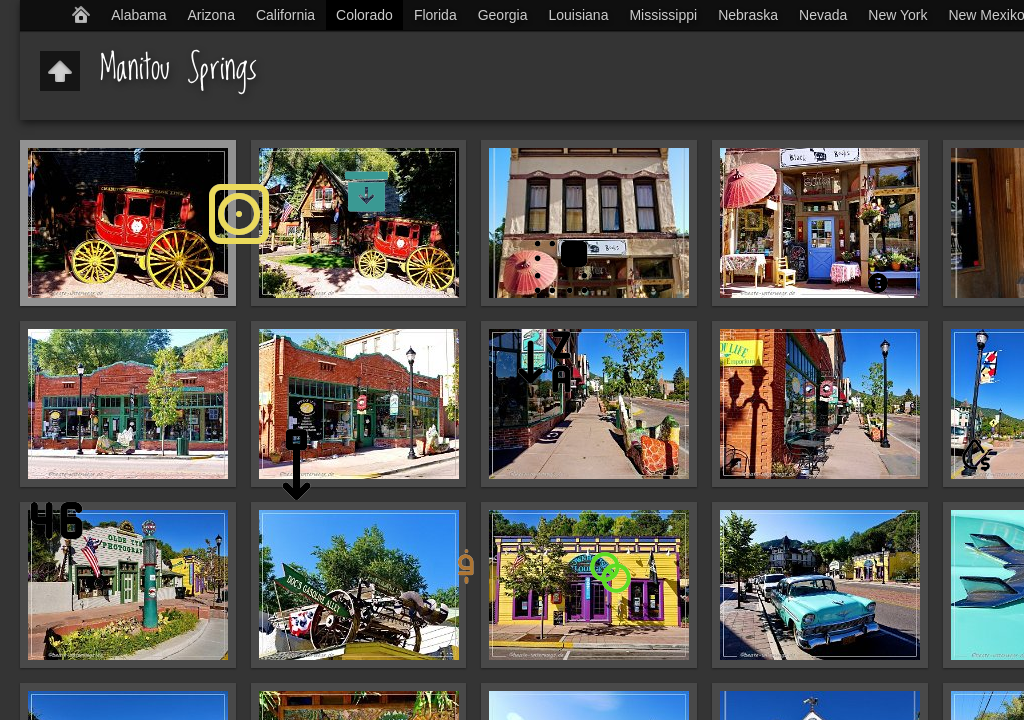 The width and height of the screenshot is (1024, 720). I want to click on tumble dry on low heat setting, so click(239, 214).